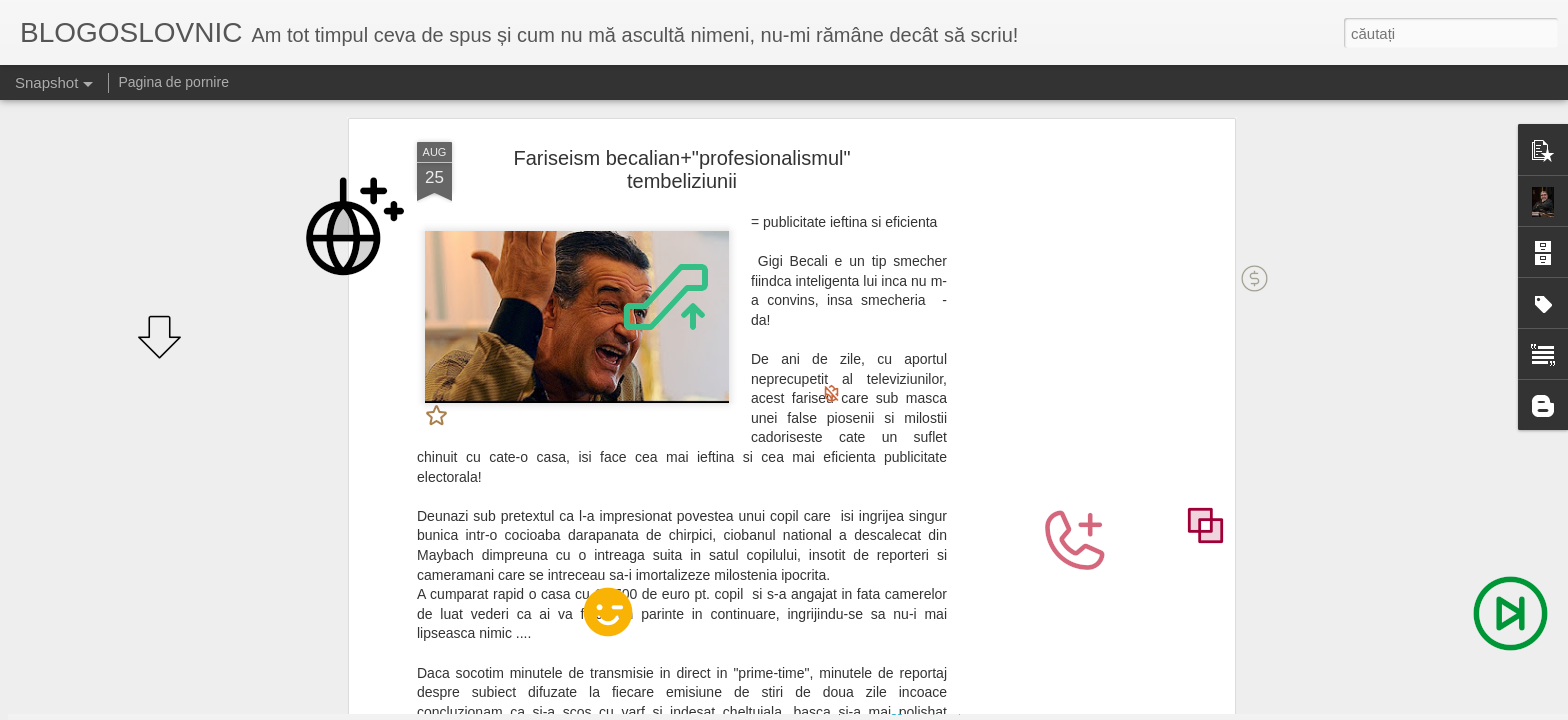 The height and width of the screenshot is (720, 1568). What do you see at coordinates (666, 297) in the screenshot?
I see `indicates escalator going up` at bounding box center [666, 297].